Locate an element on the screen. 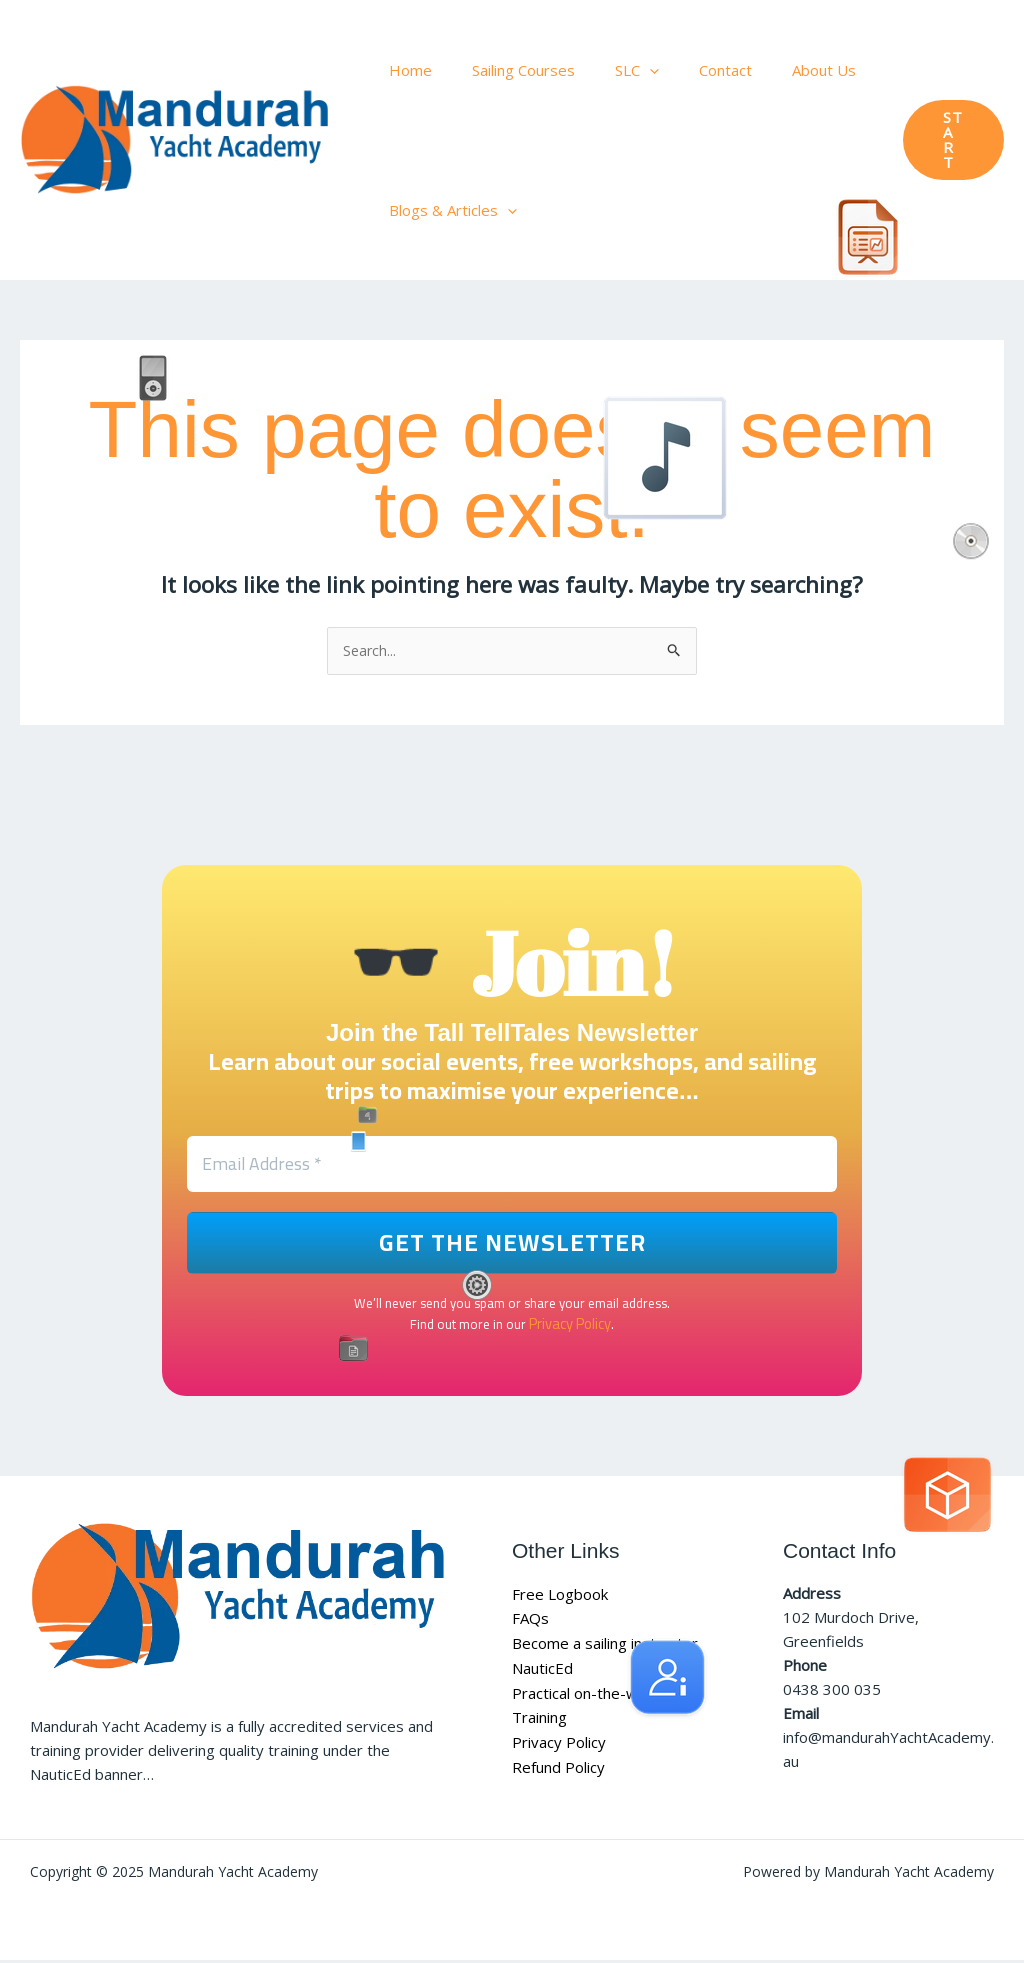 This screenshot has width=1024, height=1963. libreoffice impress presentation file is located at coordinates (868, 237).